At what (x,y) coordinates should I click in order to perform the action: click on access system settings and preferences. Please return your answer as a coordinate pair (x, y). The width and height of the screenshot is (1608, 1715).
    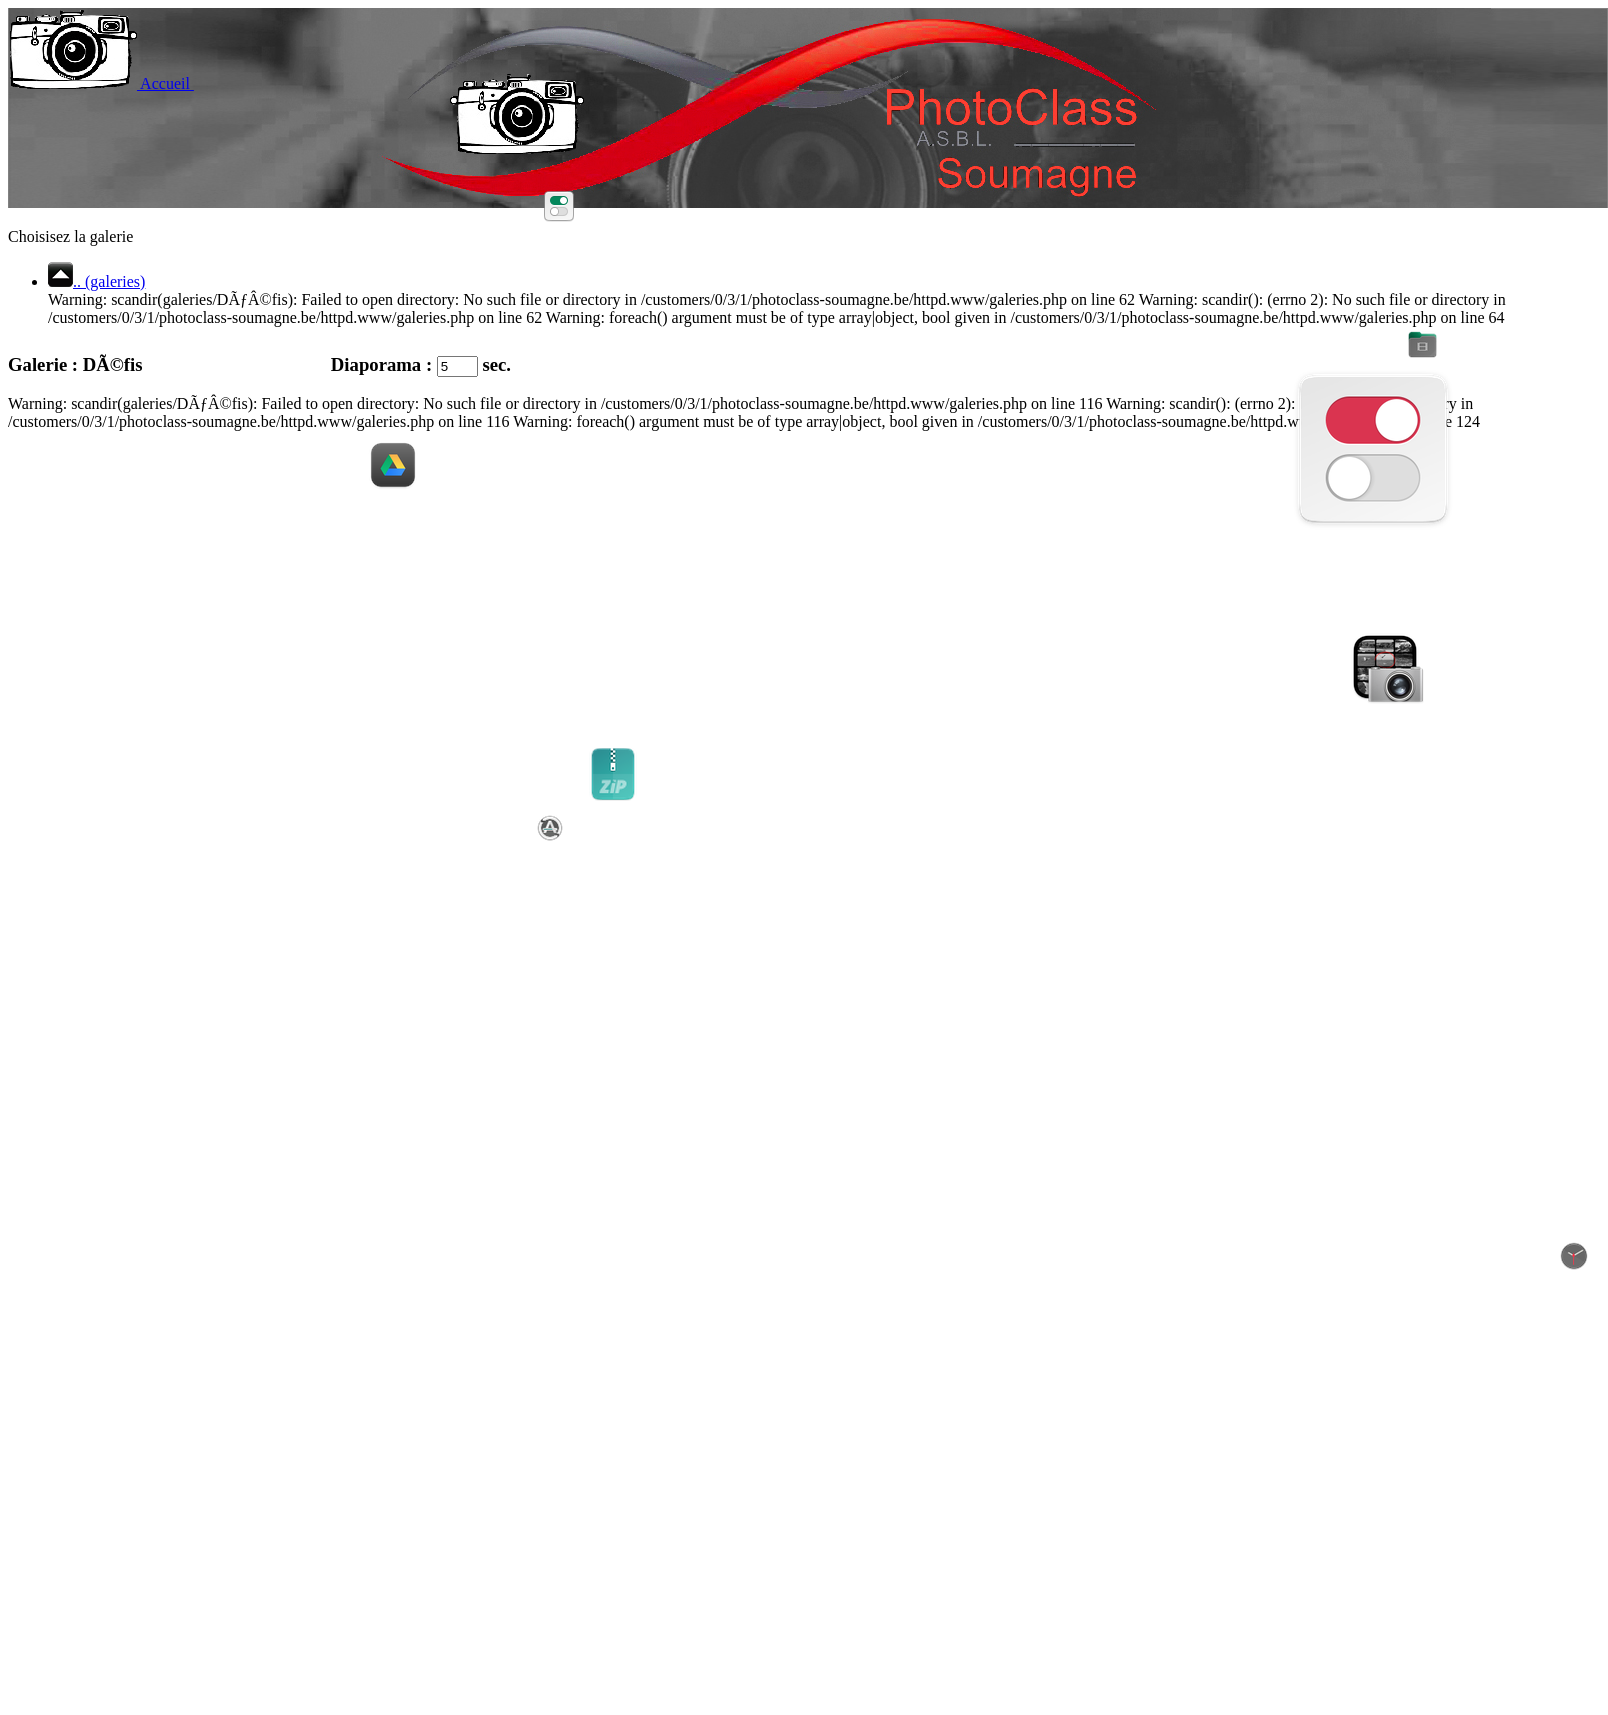
    Looking at the image, I should click on (559, 206).